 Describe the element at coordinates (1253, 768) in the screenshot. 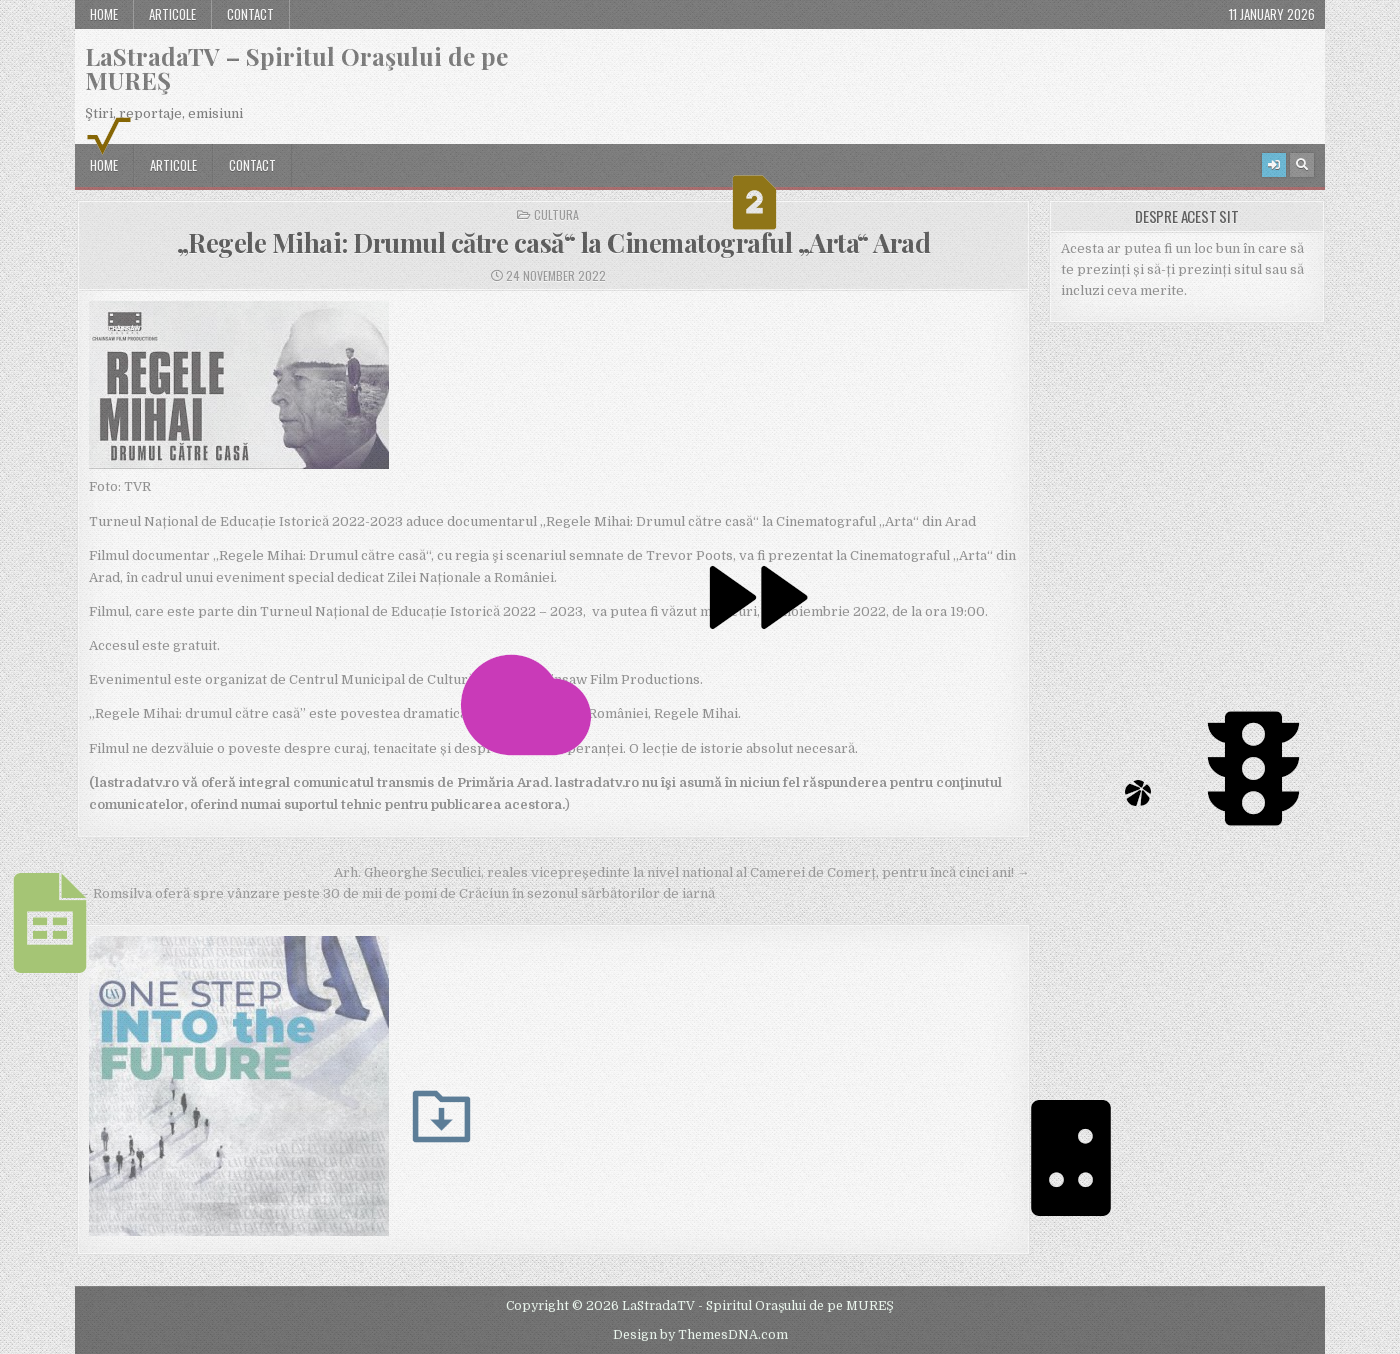

I see `view traffic conditions` at that location.